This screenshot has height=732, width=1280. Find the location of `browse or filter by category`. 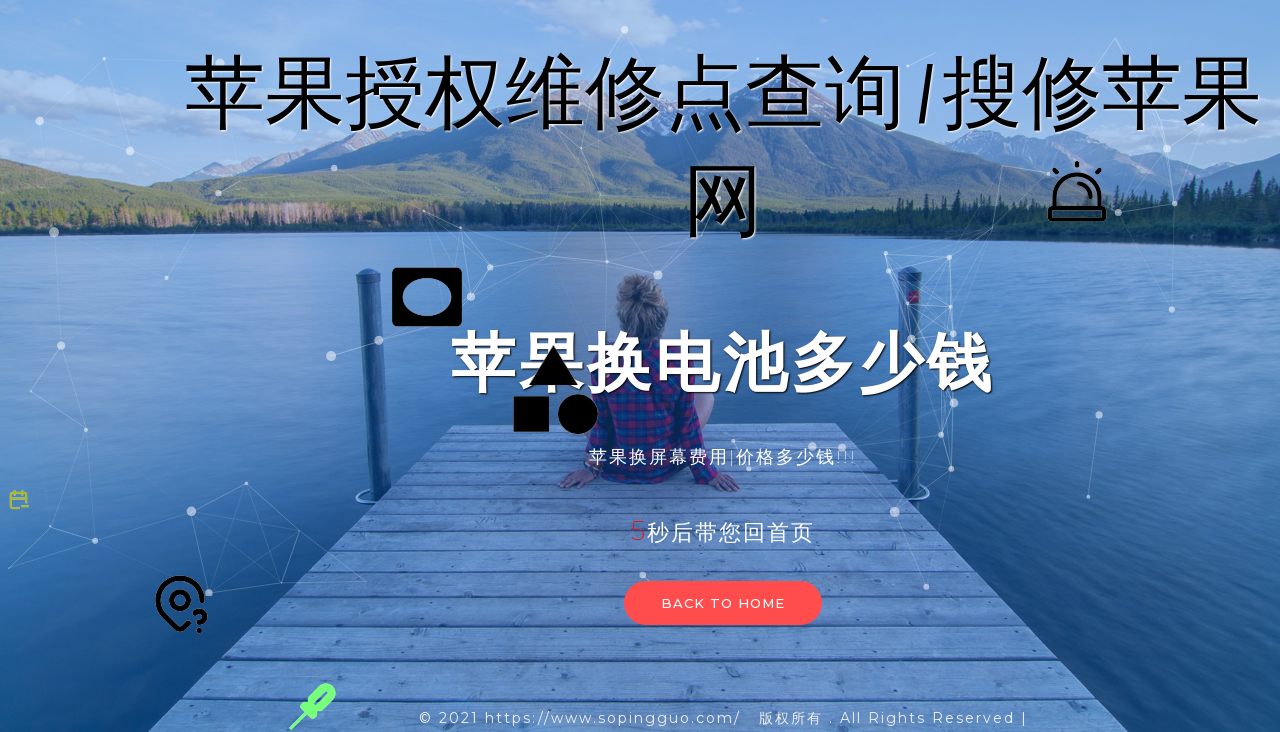

browse or filter by category is located at coordinates (553, 389).